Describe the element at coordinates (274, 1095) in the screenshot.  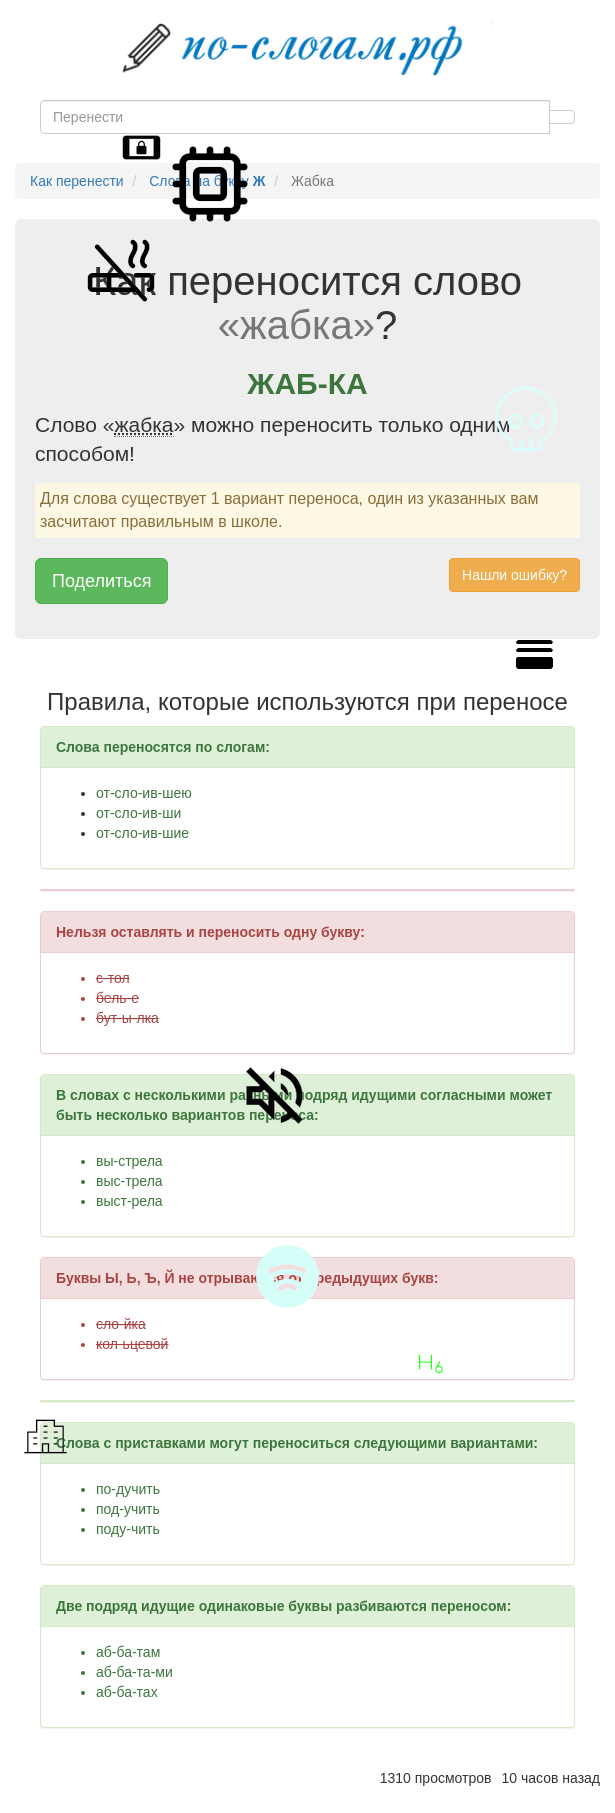
I see `mute audio or sound` at that location.